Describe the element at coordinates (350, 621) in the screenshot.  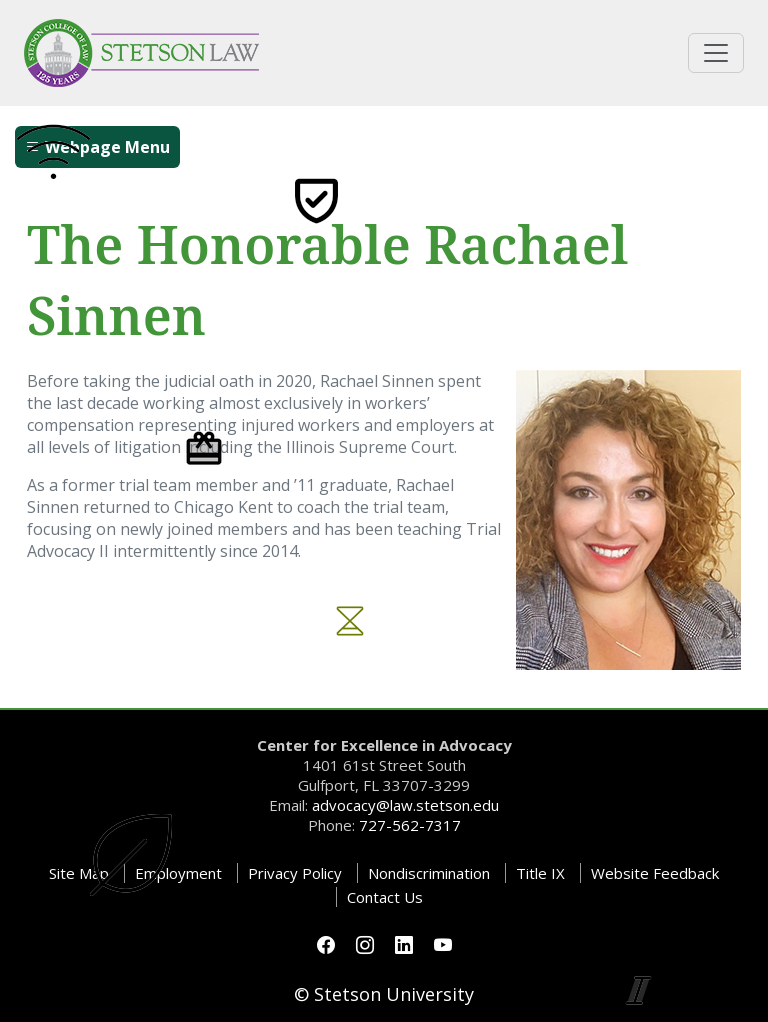
I see `indicates time is running low or nearly expired` at that location.